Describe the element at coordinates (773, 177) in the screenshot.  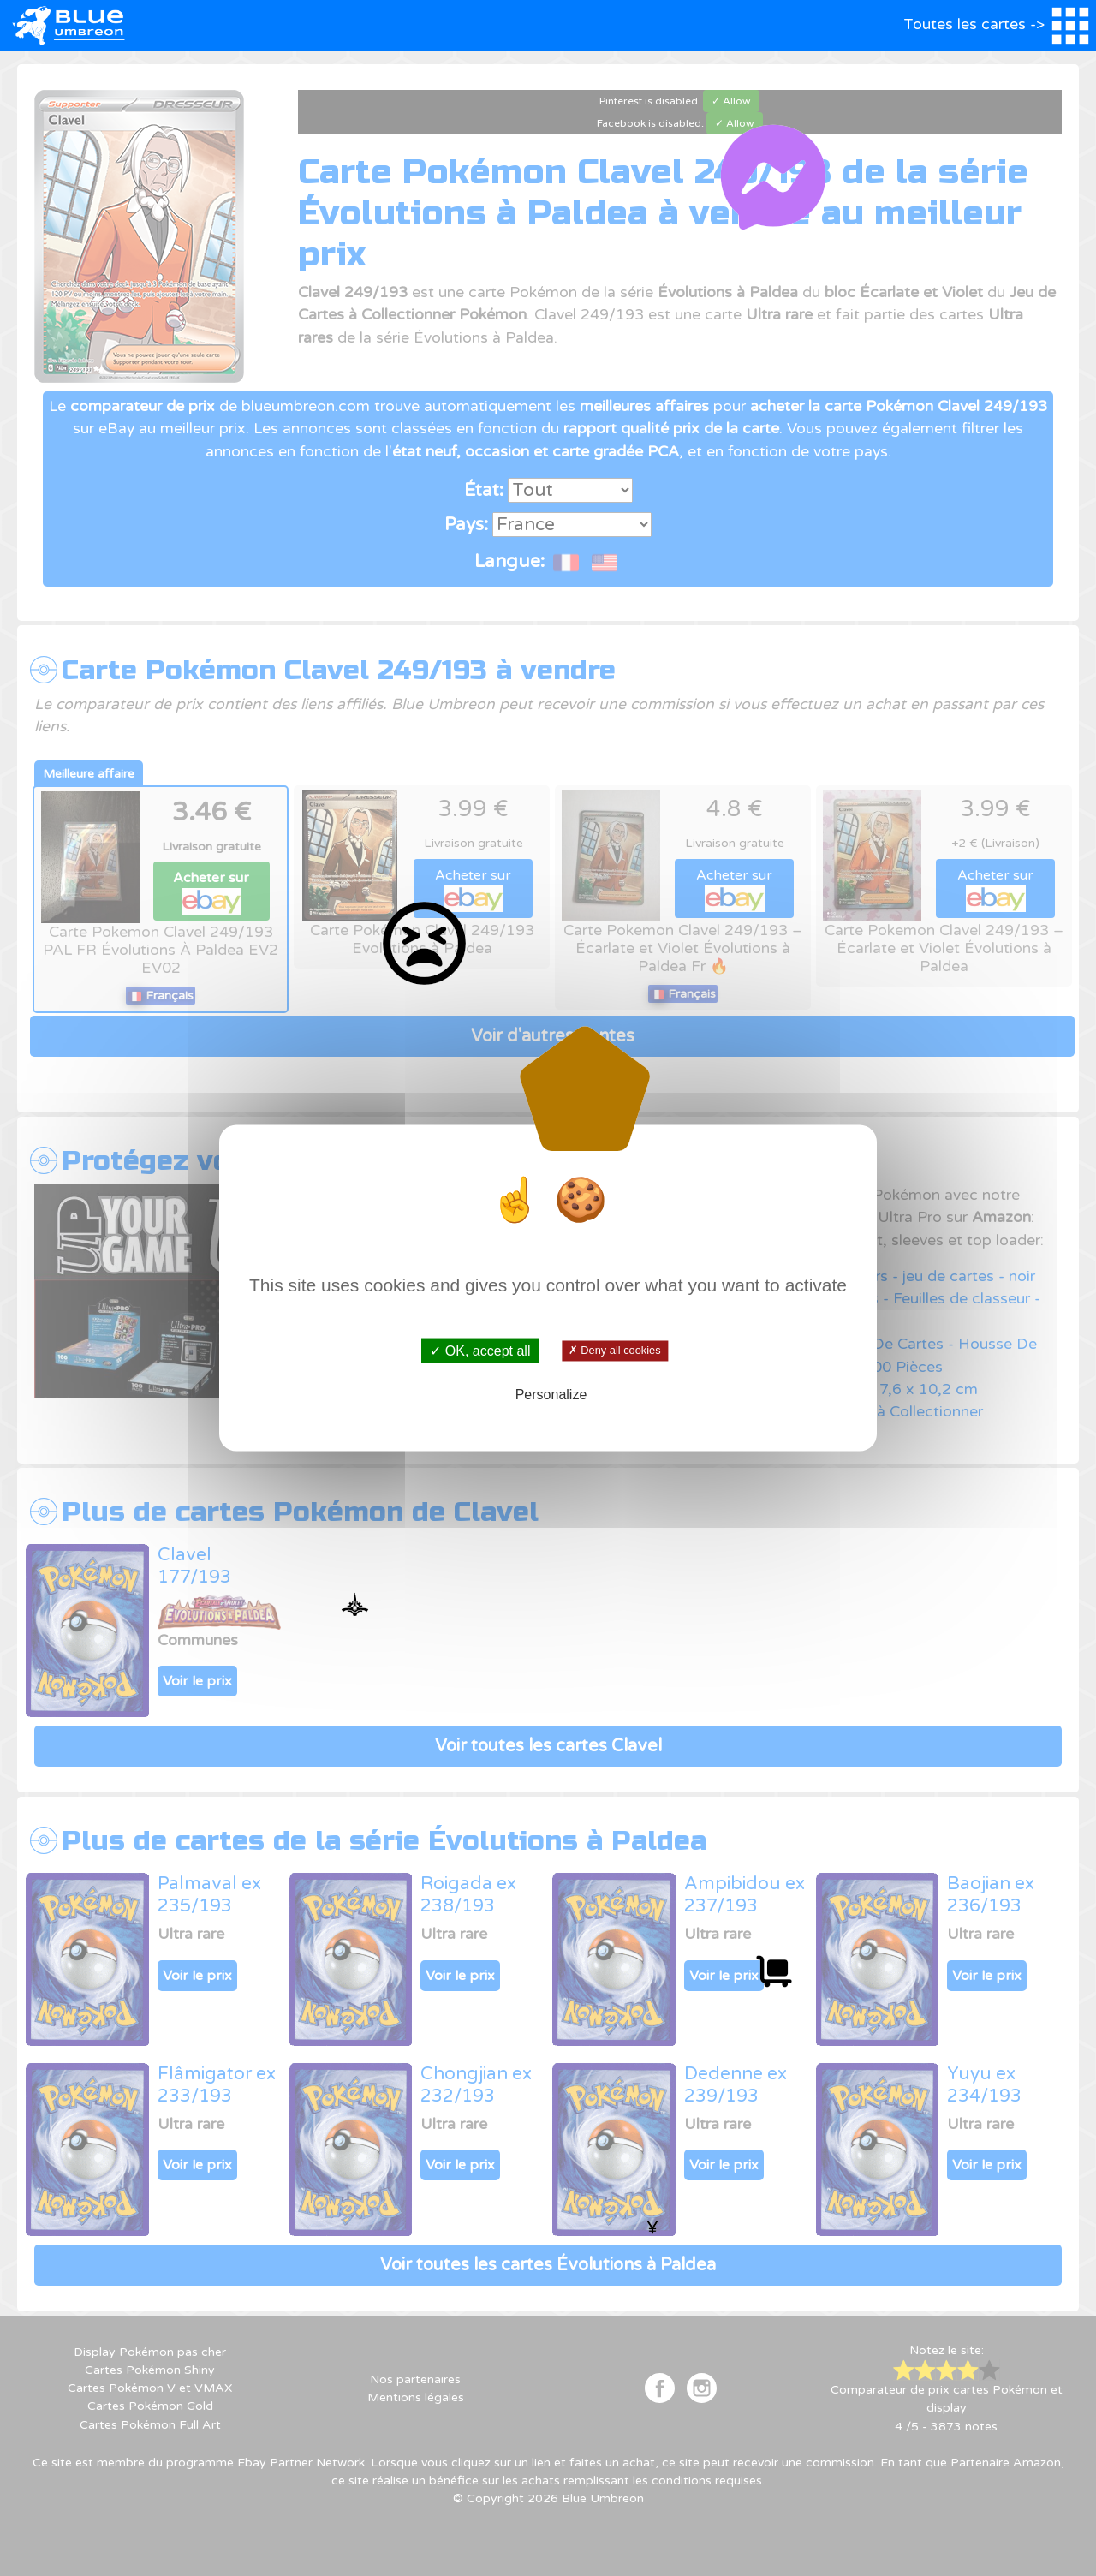
I see `open Facebook Messenger` at that location.